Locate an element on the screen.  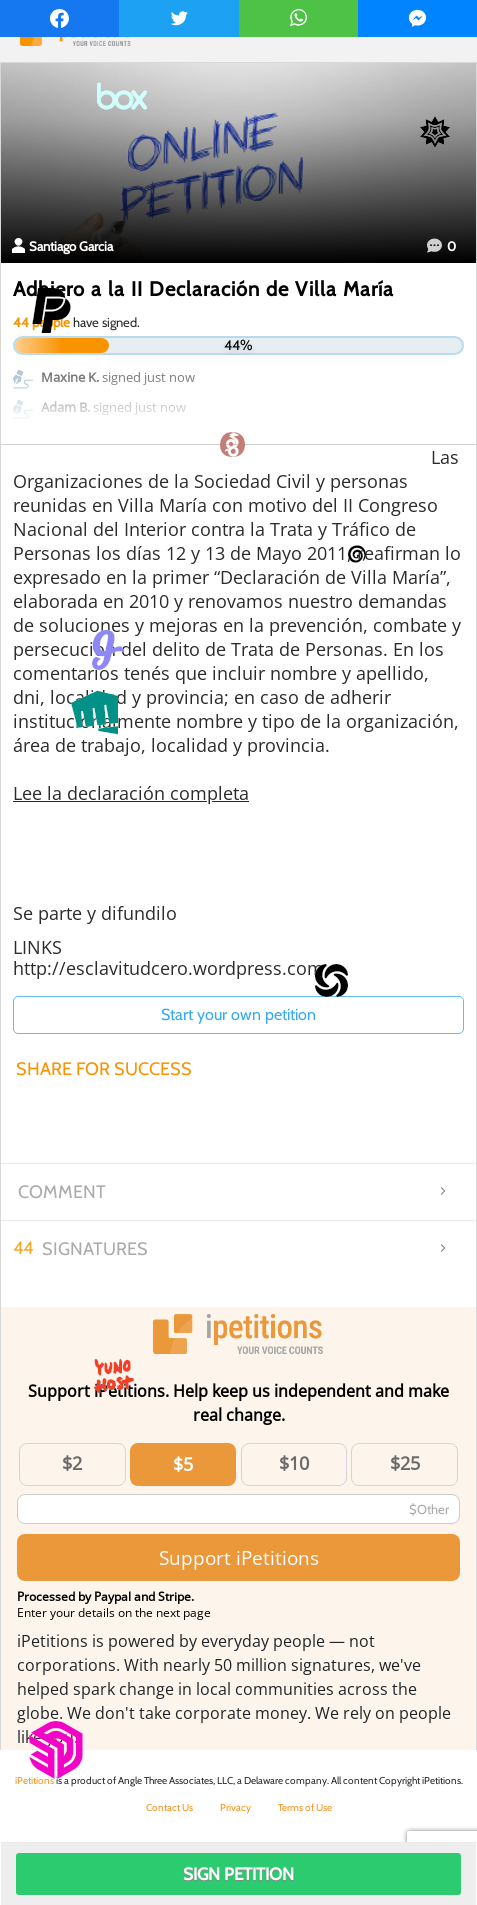
pay with PayPal is located at coordinates (51, 310).